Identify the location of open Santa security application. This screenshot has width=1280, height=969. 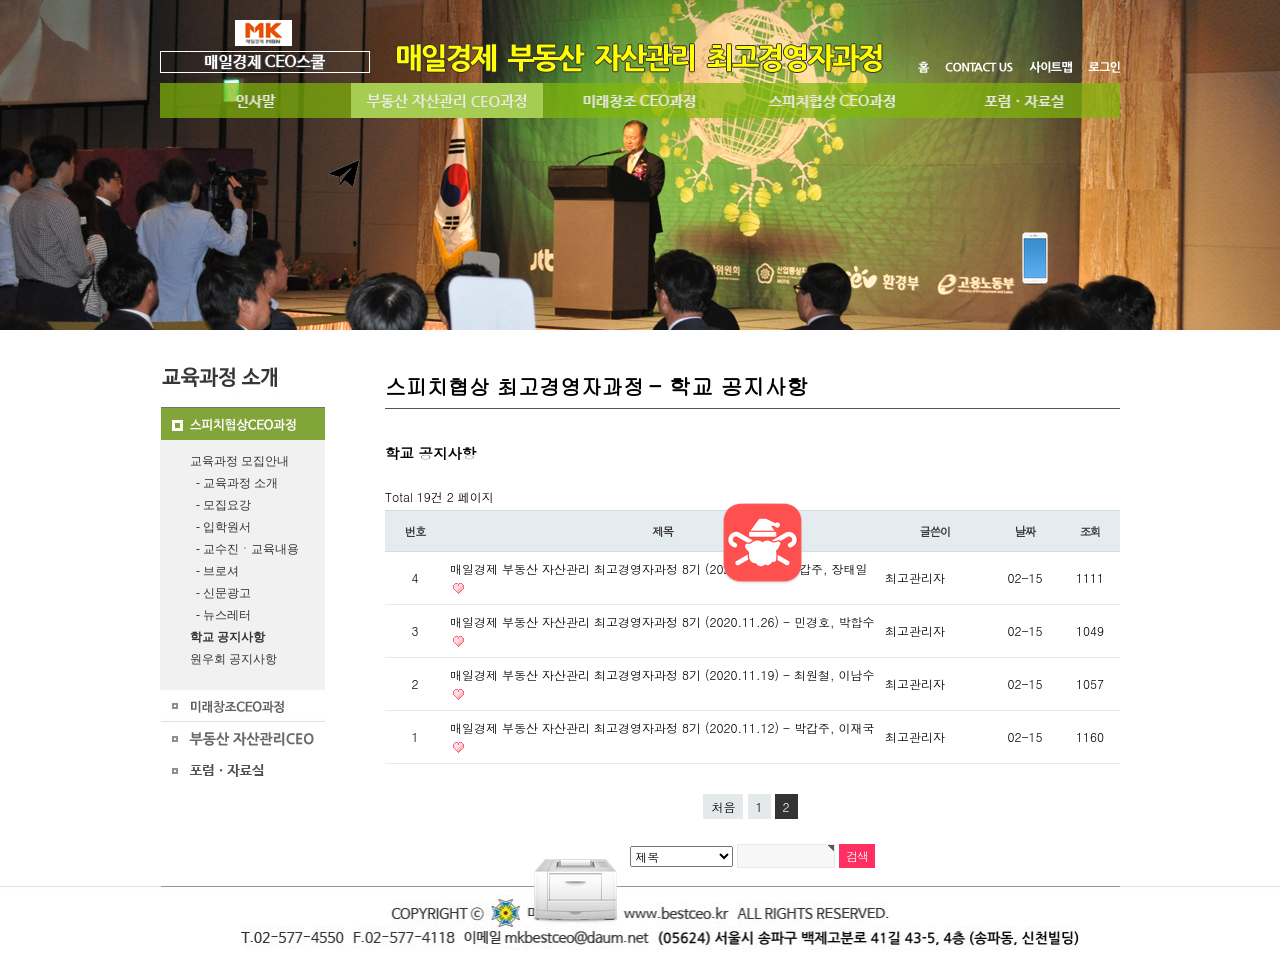
(762, 542).